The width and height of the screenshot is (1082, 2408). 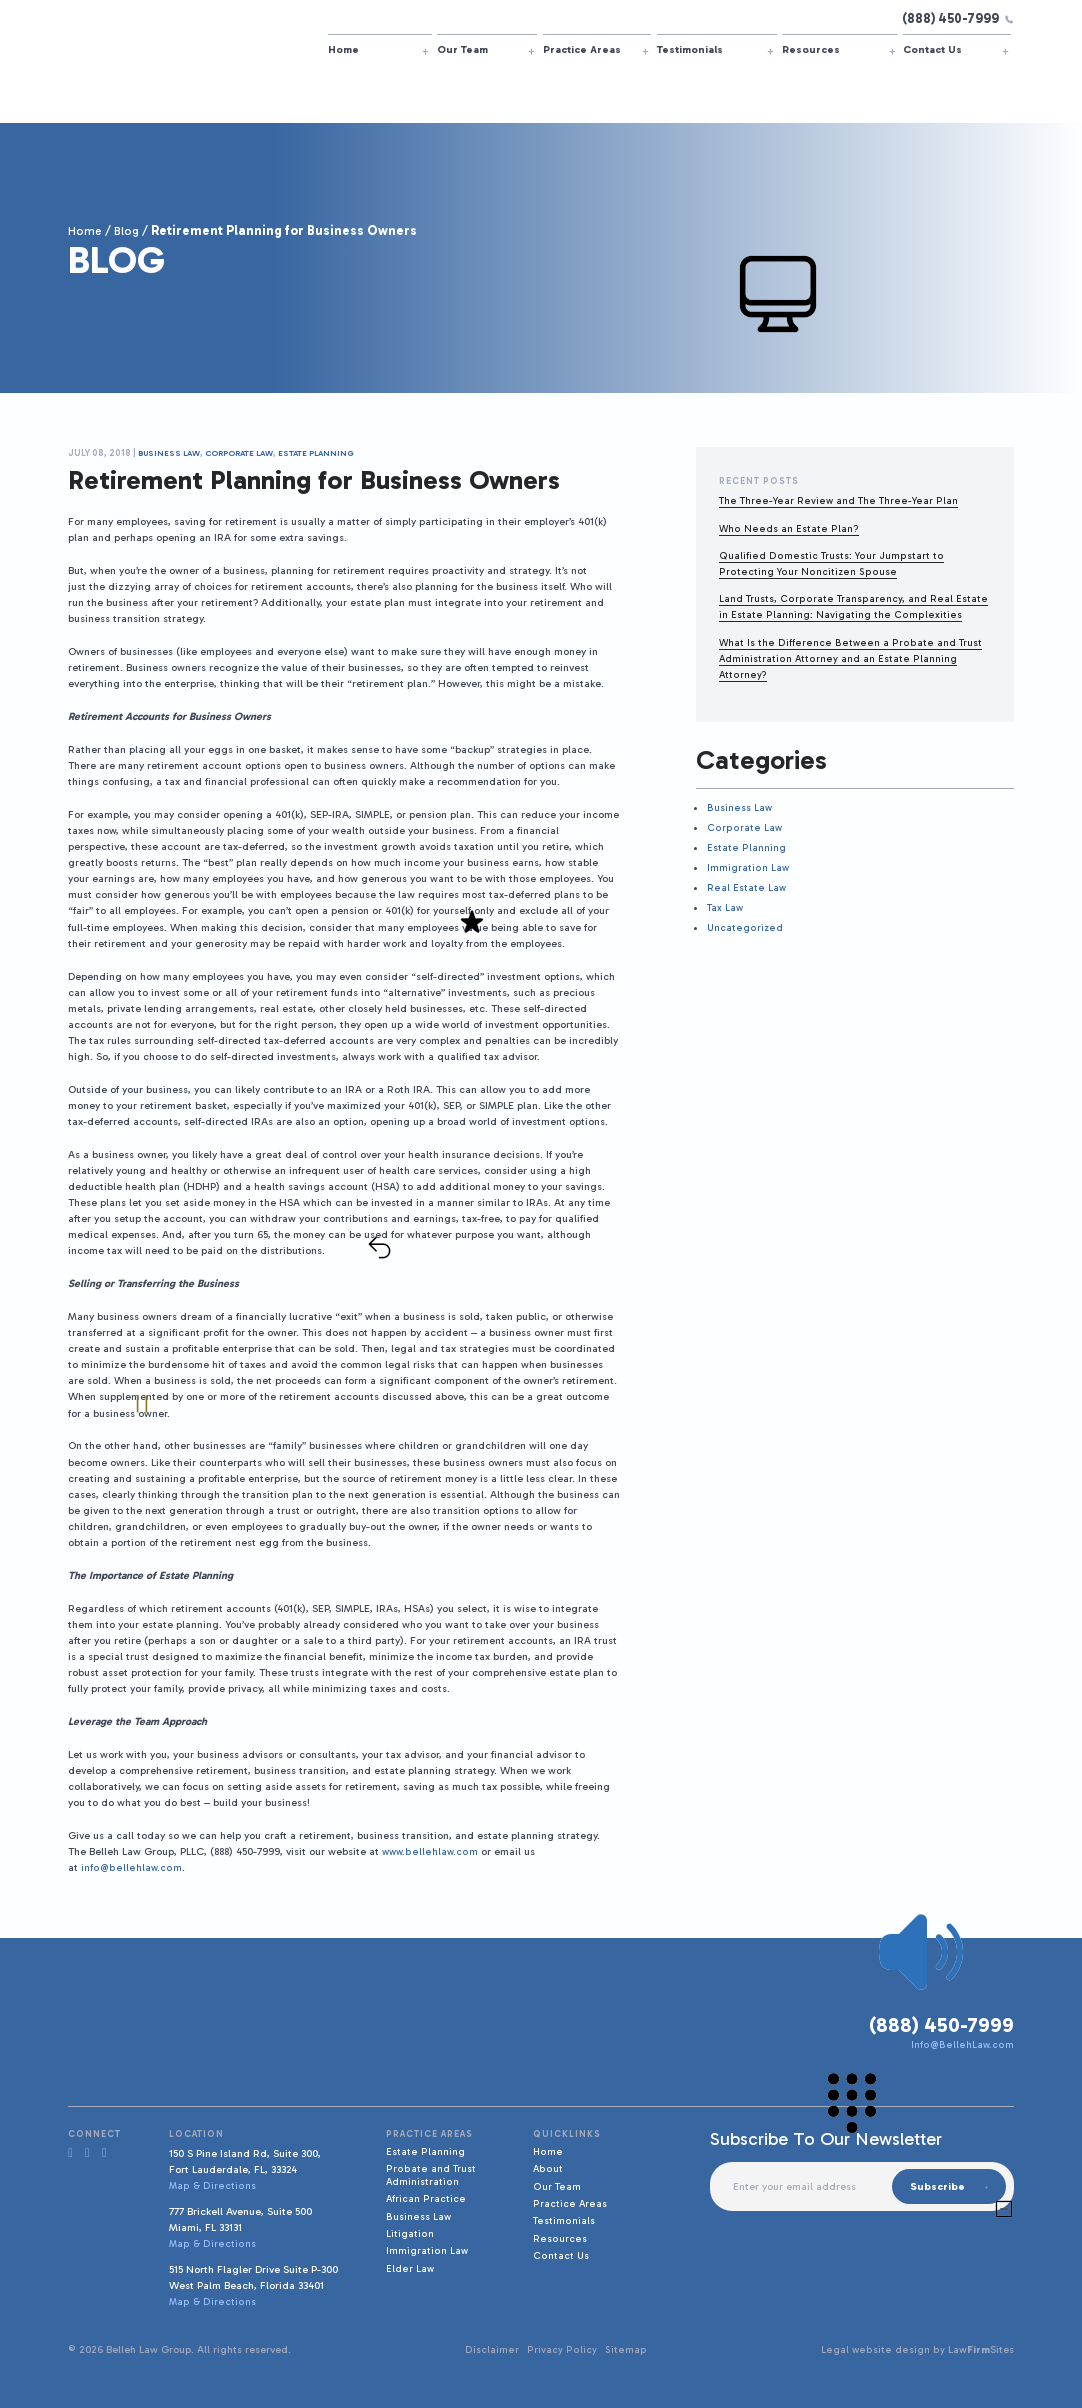 What do you see at coordinates (142, 1404) in the screenshot?
I see `pause media playback` at bounding box center [142, 1404].